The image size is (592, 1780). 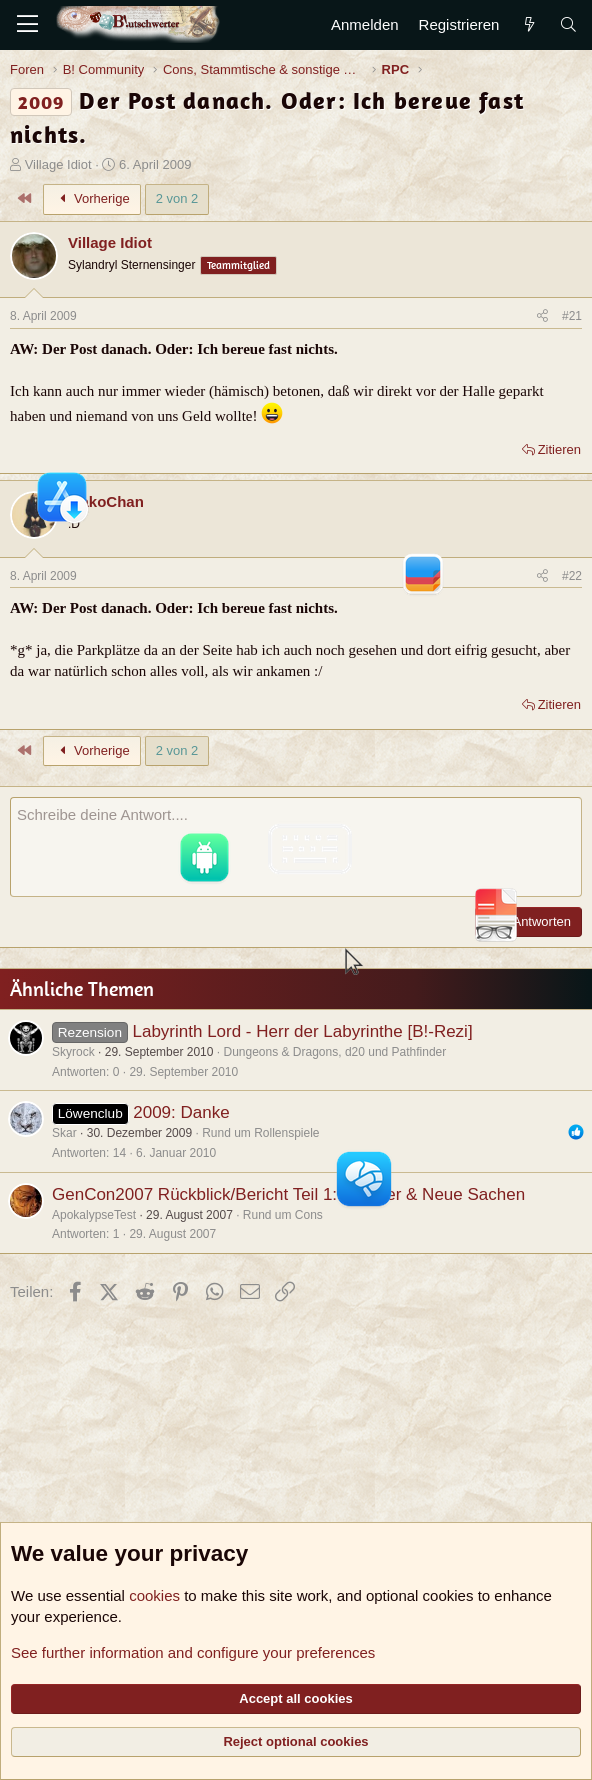 I want to click on open gbrainy brain training app, so click(x=364, y=1179).